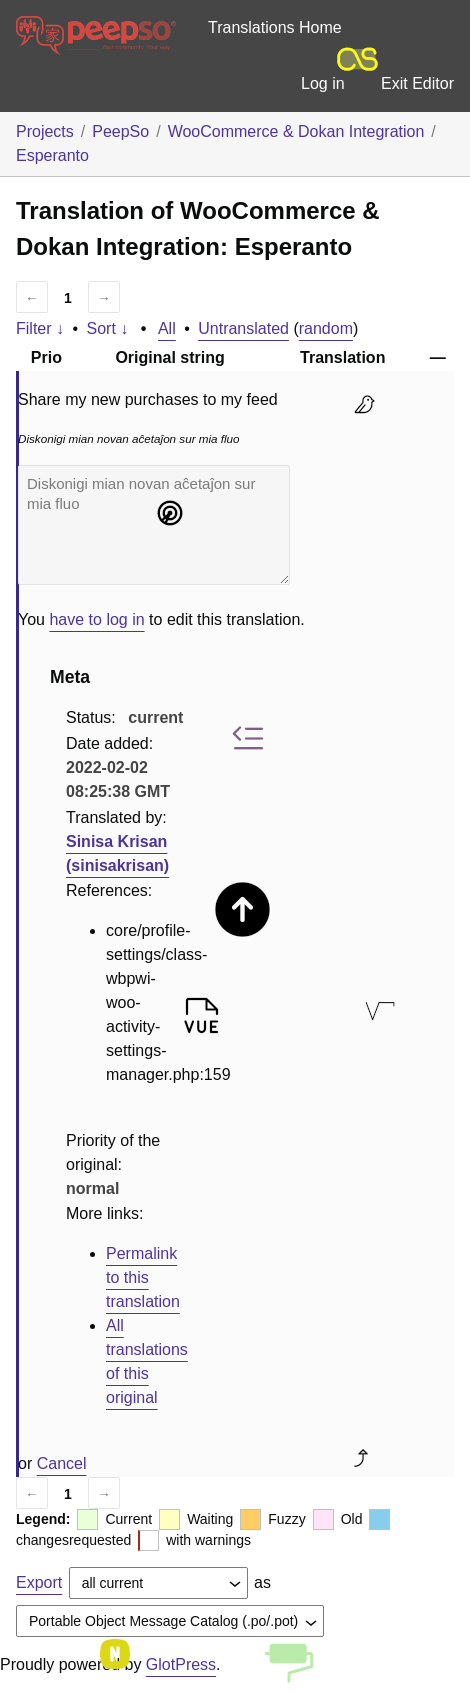 The height and width of the screenshot is (1693, 470). Describe the element at coordinates (357, 58) in the screenshot. I see `connect to Last.fm account` at that location.